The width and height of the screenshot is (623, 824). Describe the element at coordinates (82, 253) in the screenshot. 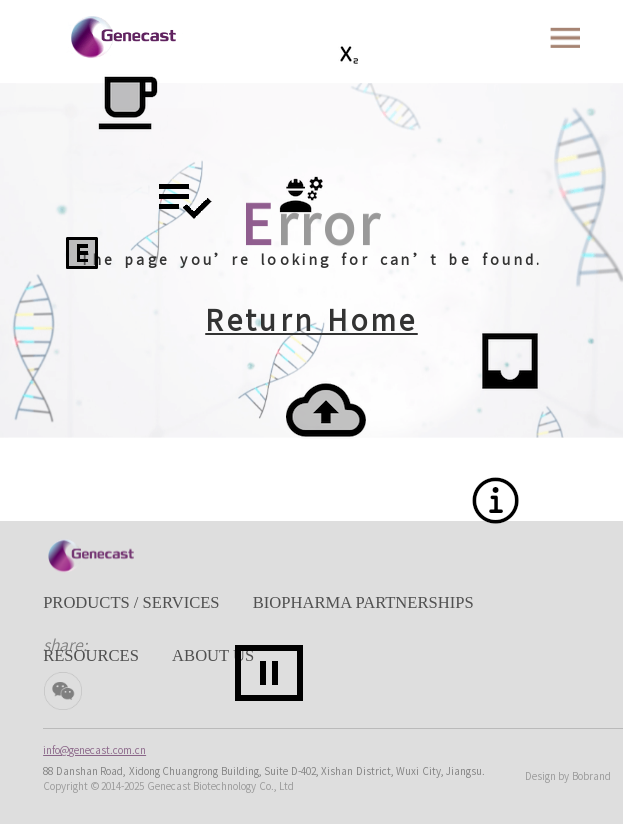

I see `indicates explicit content warning` at that location.